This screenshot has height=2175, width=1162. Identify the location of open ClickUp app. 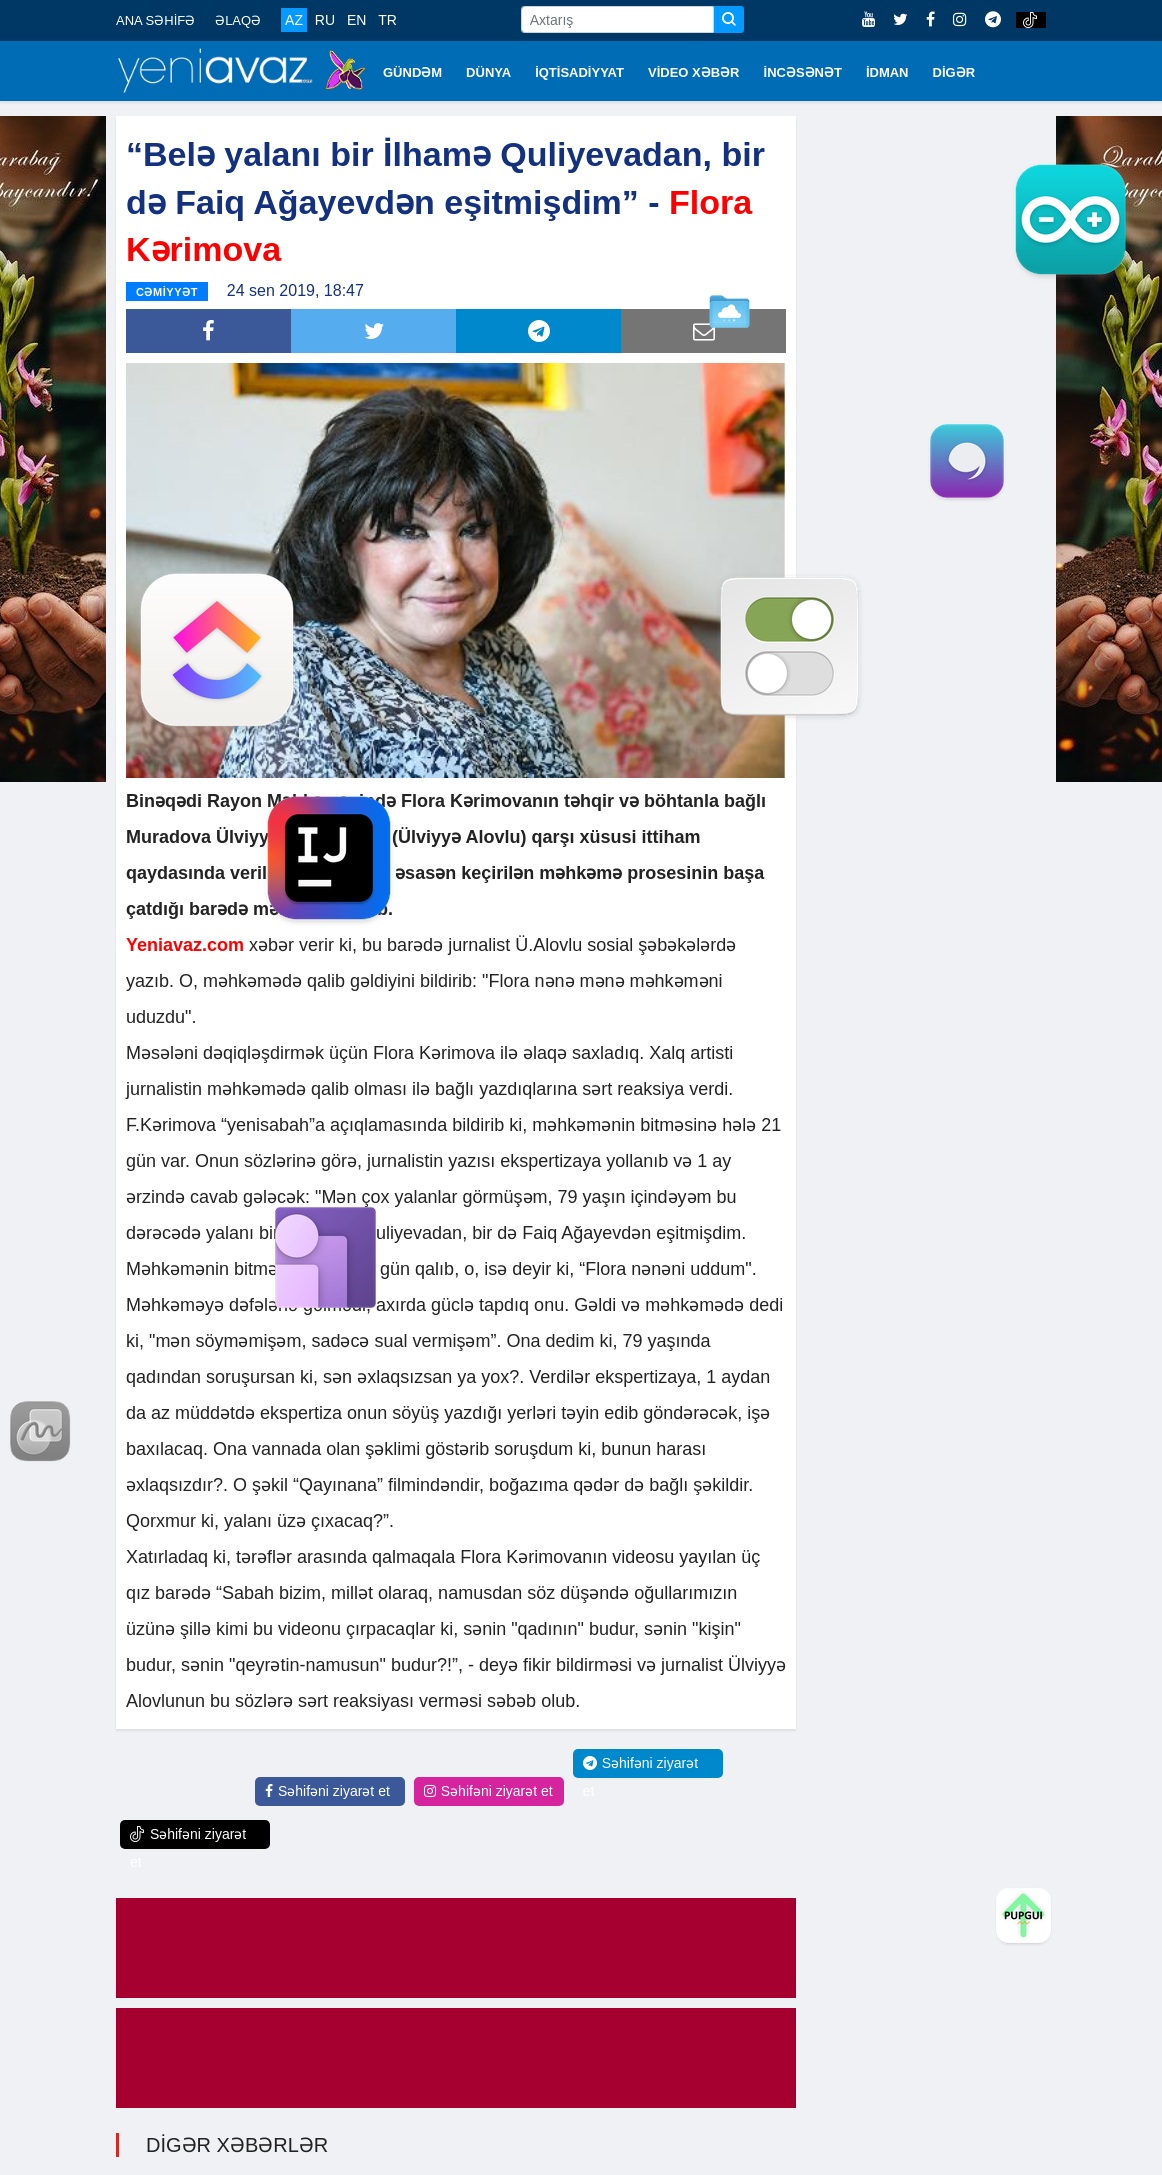
(217, 650).